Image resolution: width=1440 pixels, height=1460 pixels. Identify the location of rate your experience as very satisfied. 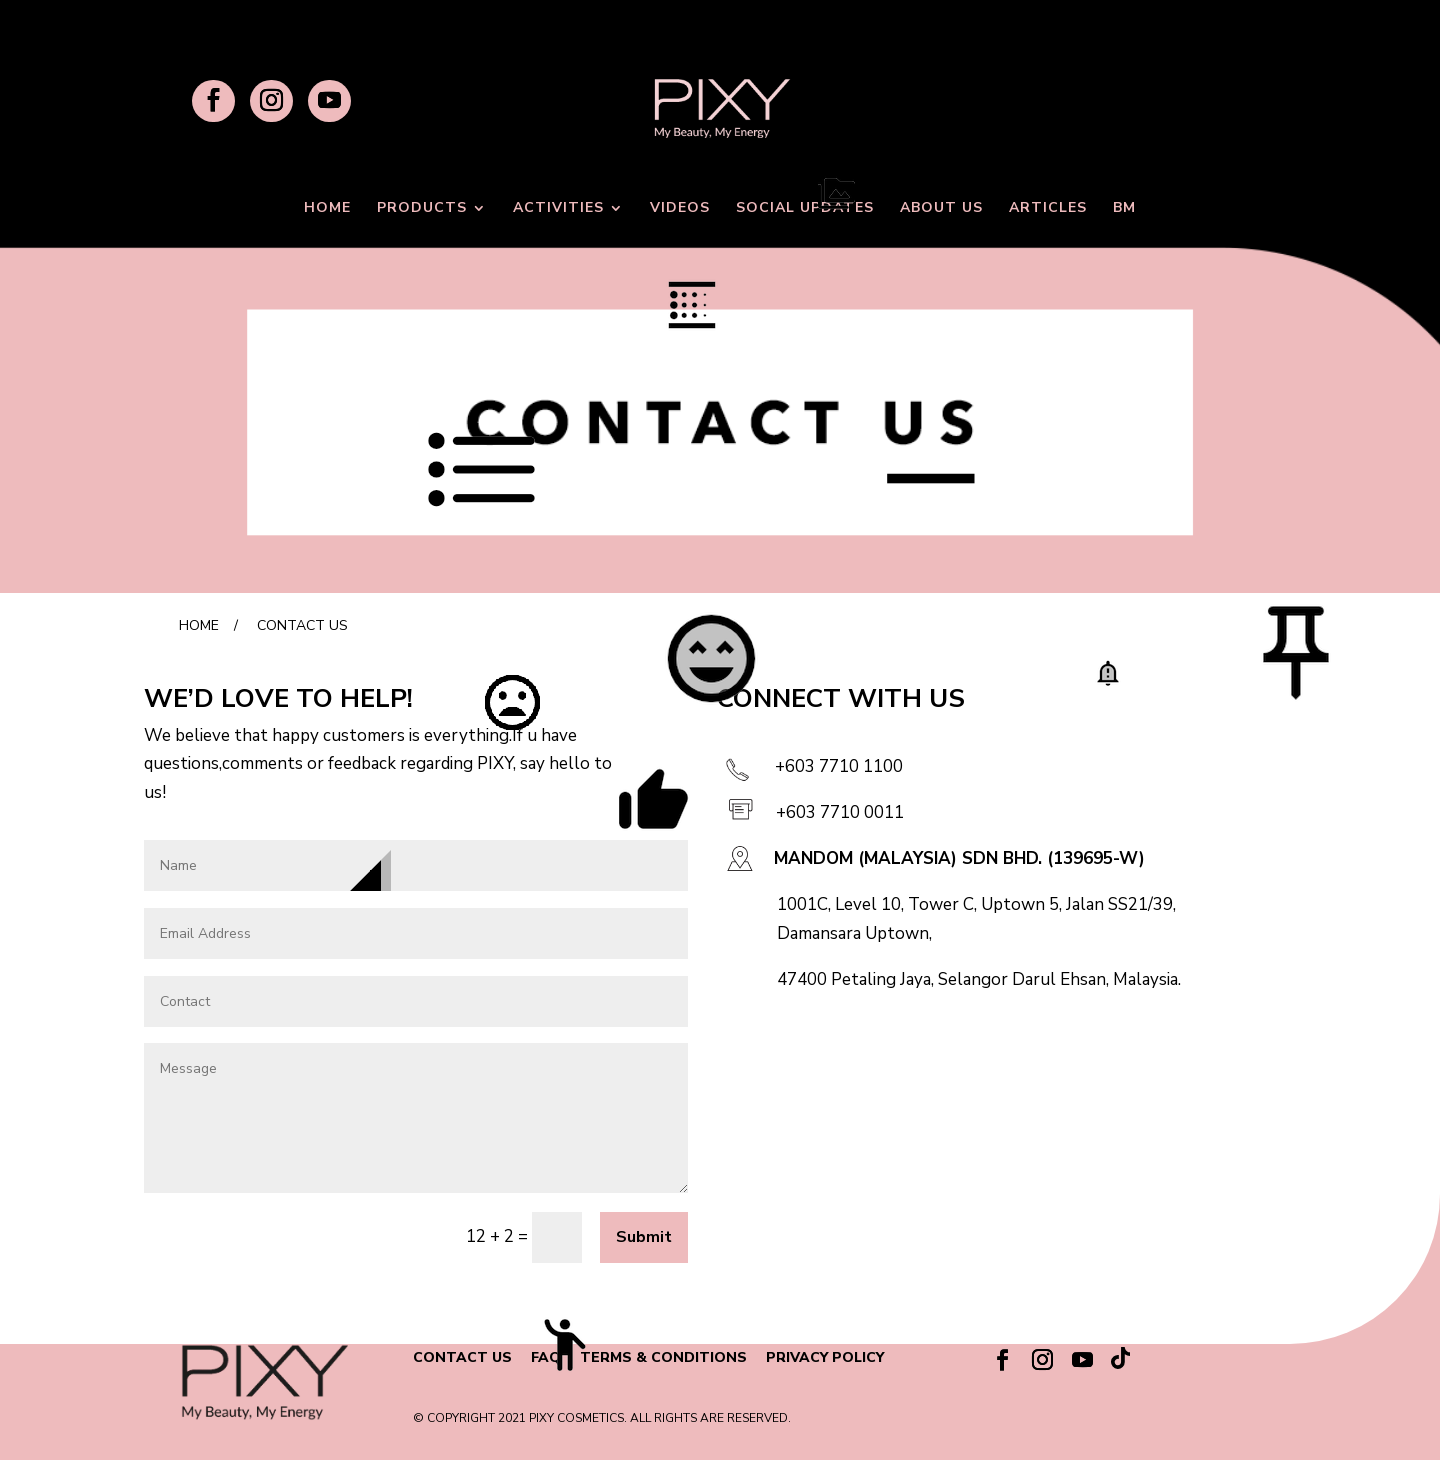
(711, 658).